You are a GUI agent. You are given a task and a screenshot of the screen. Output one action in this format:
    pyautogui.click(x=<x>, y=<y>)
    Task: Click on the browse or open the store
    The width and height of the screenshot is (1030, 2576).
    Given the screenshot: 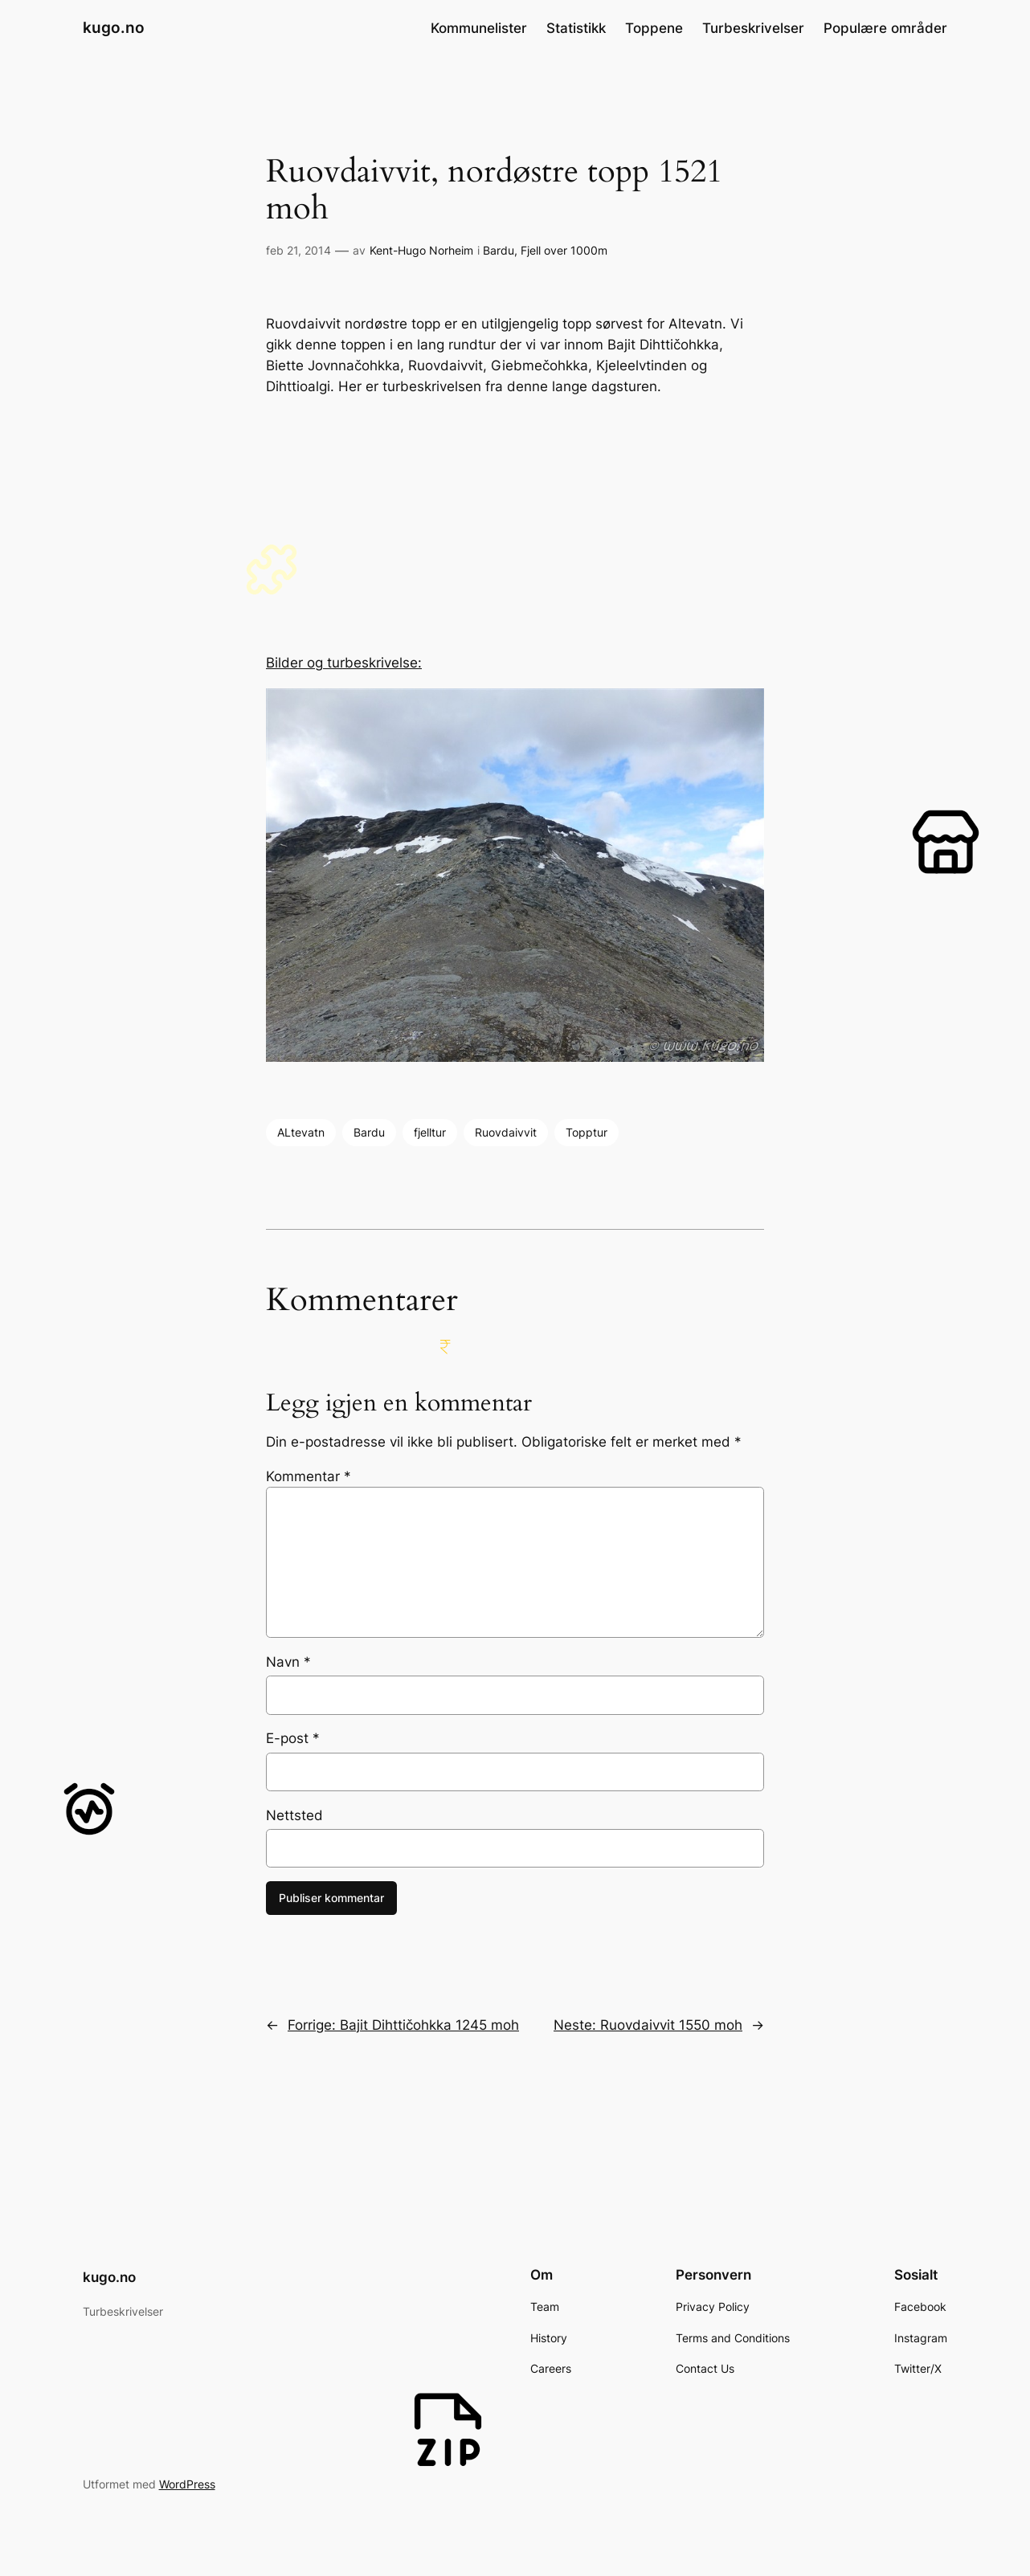 What is the action you would take?
    pyautogui.click(x=946, y=843)
    